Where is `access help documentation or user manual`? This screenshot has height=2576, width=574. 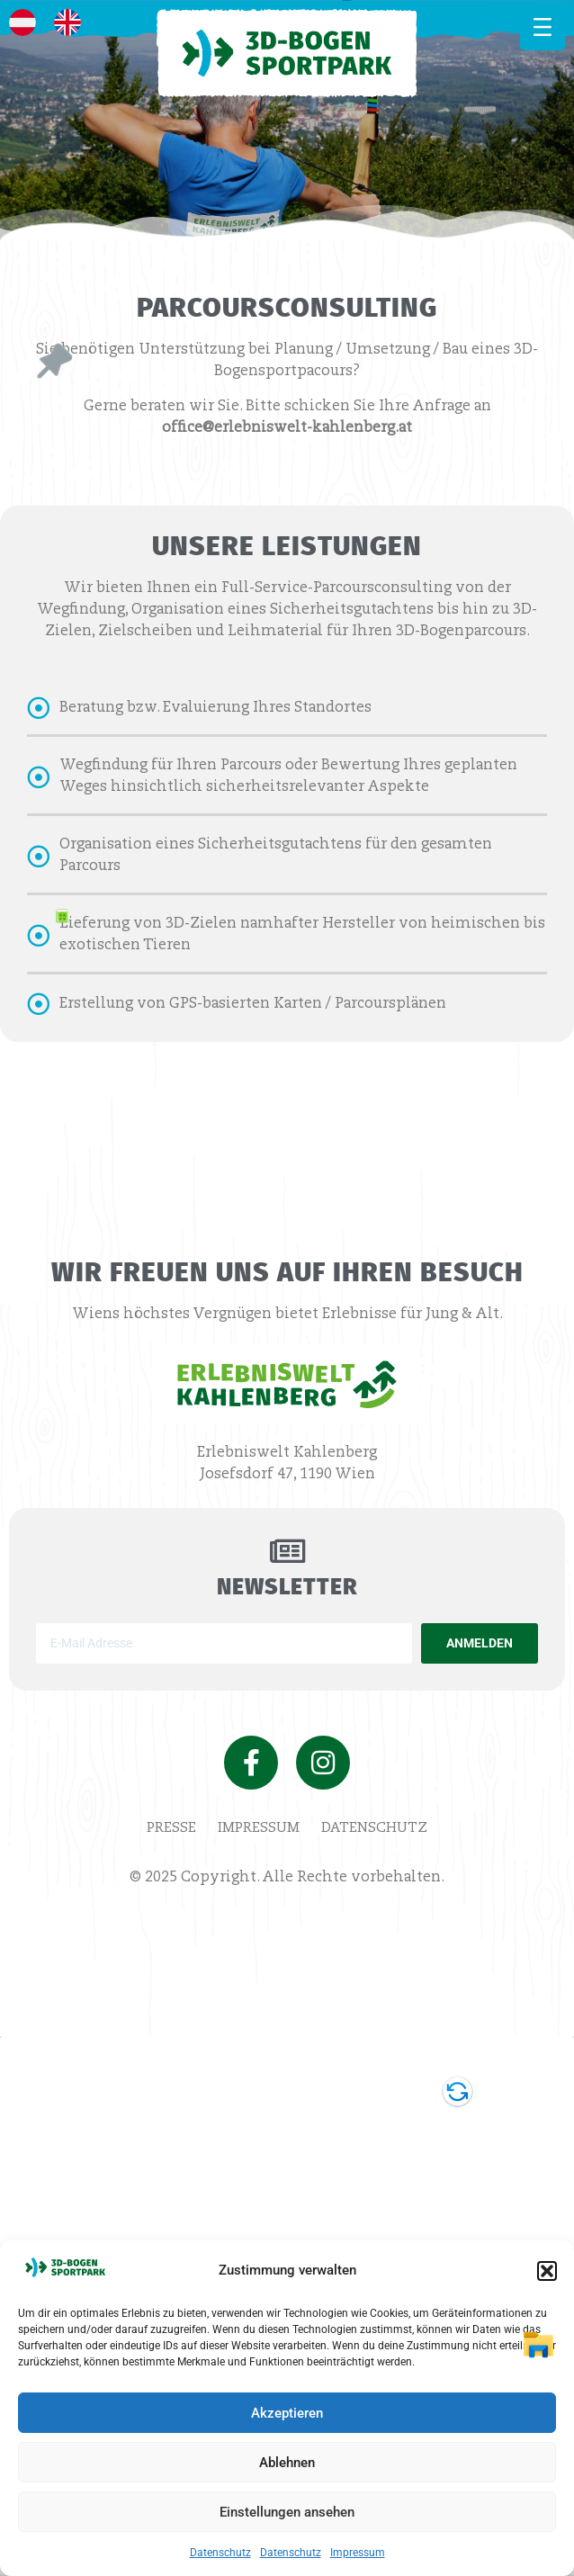 access help documentation or user manual is located at coordinates (62, 916).